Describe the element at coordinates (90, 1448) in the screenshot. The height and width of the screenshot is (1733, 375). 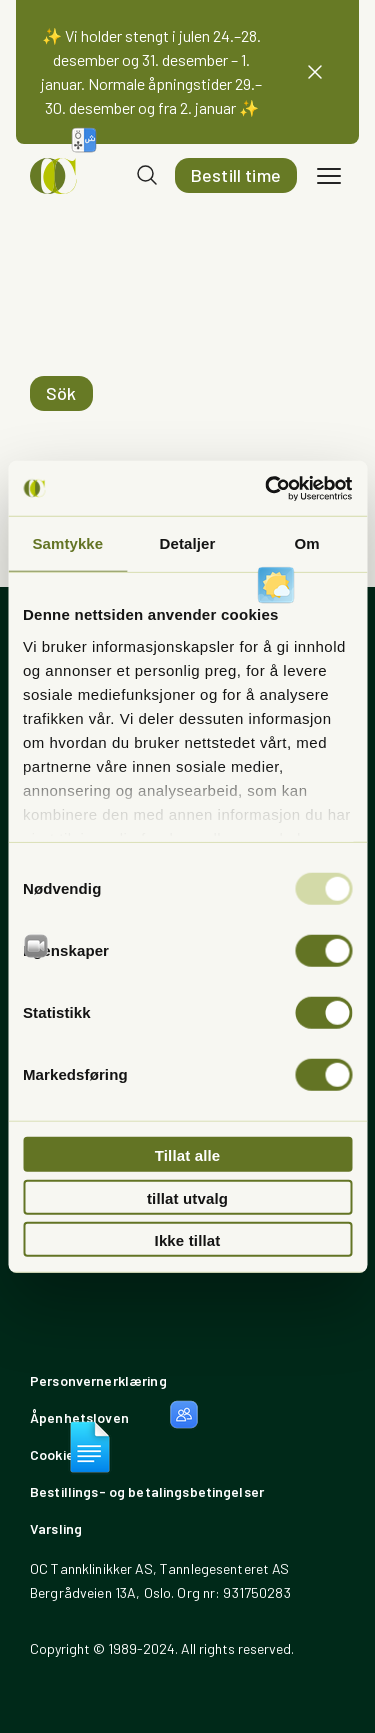
I see `open a text document or word processing file` at that location.